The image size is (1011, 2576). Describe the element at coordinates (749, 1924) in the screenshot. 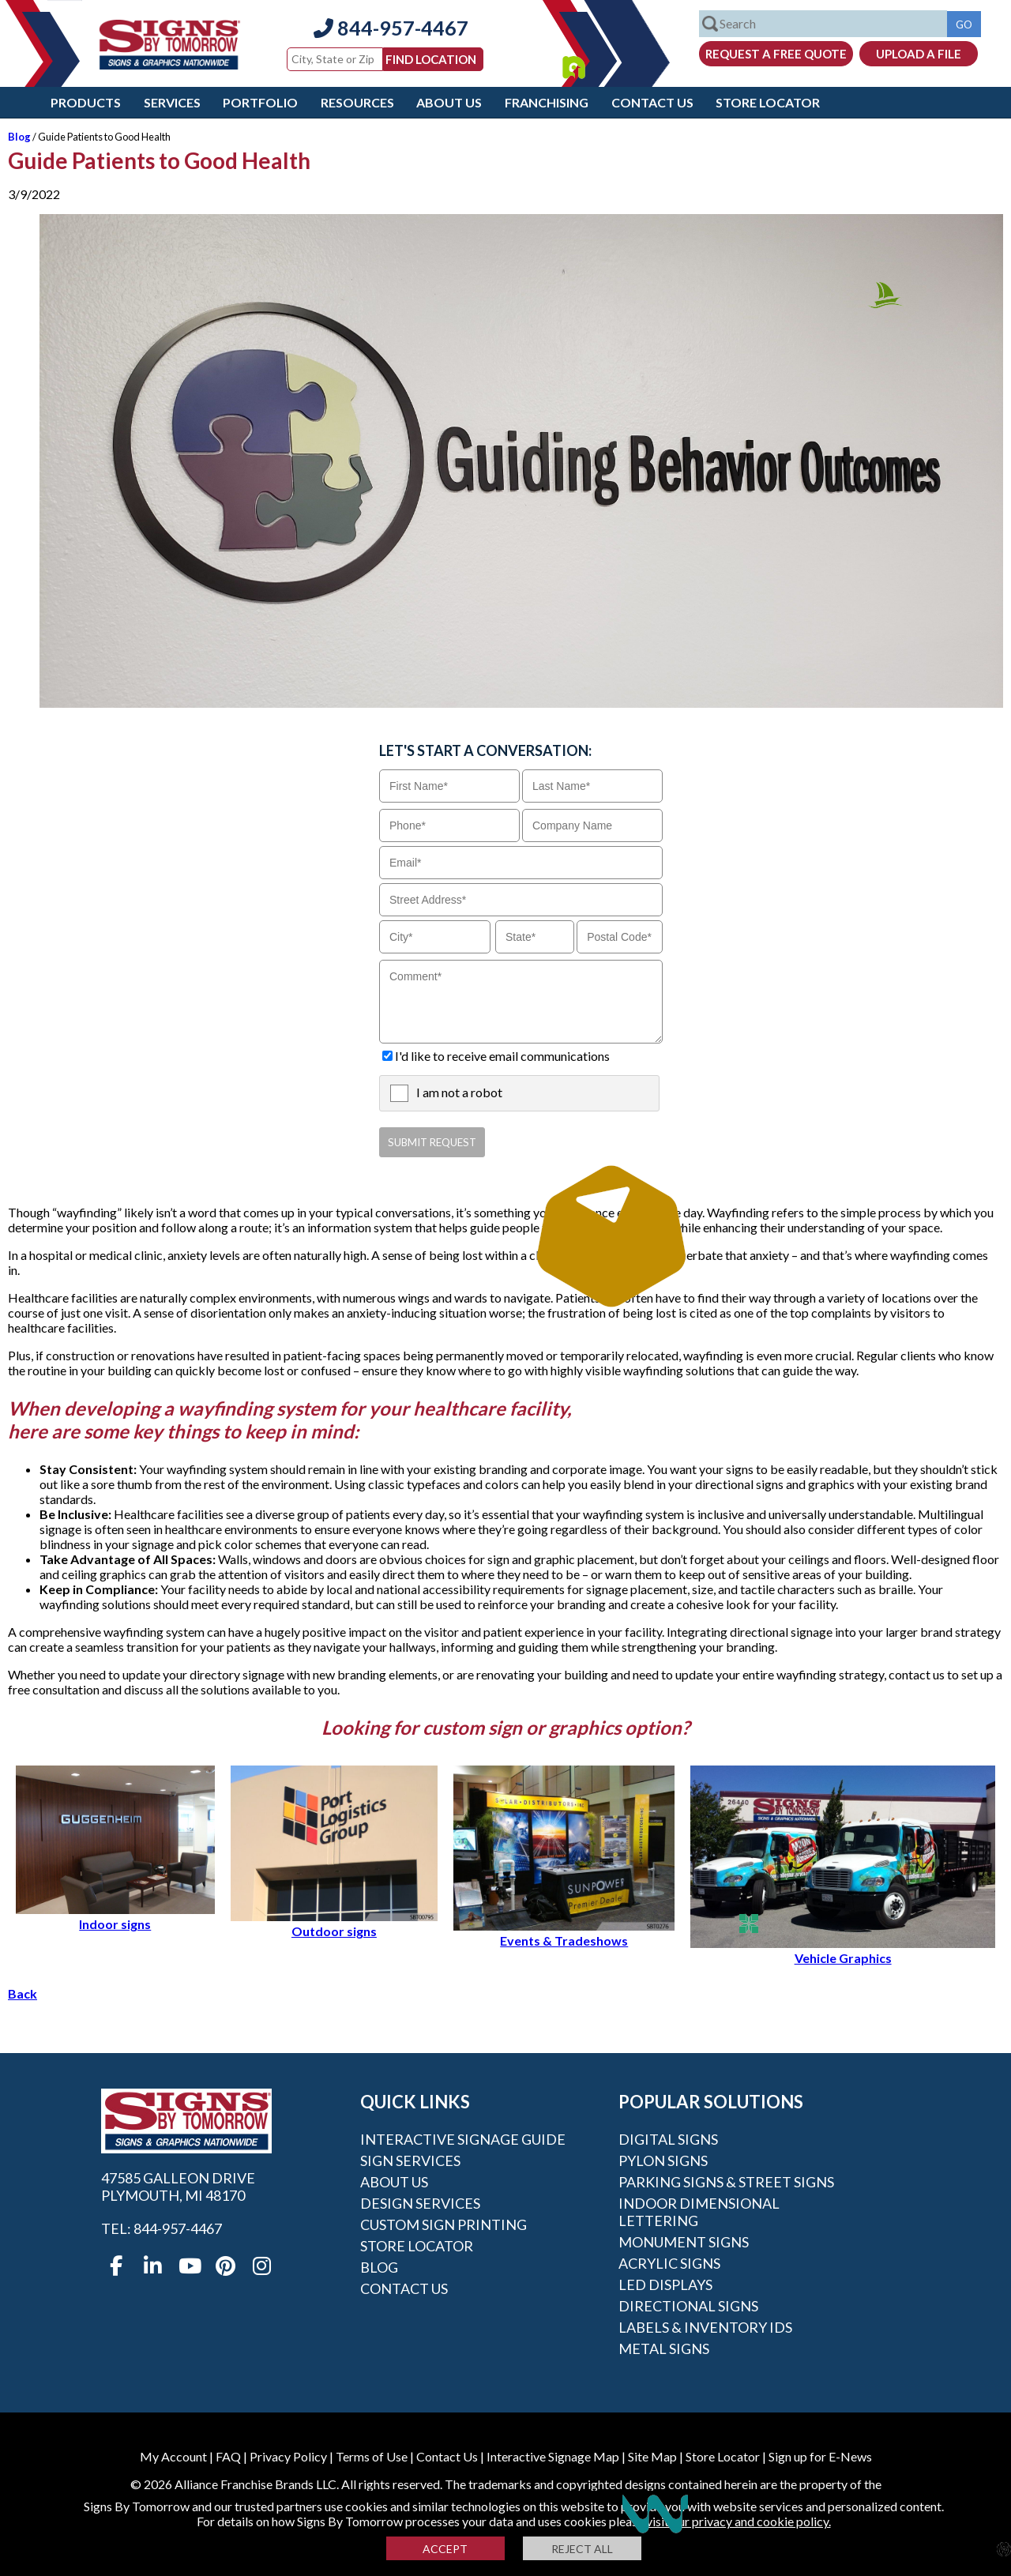

I see `open Code::Blocks IDE` at that location.